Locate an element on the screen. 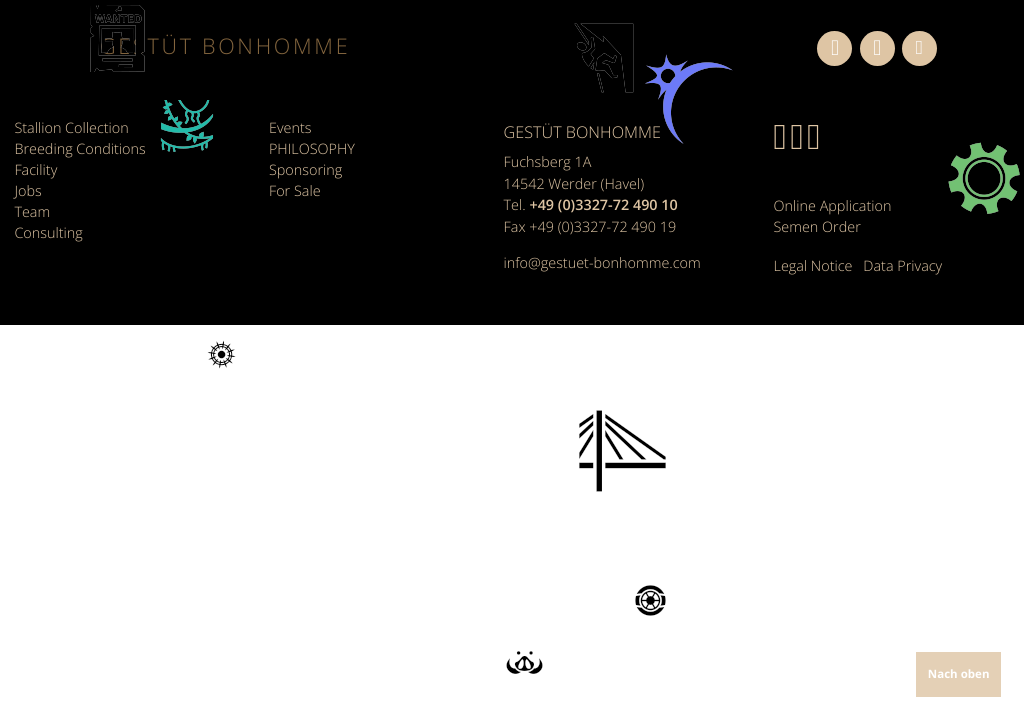 Image resolution: width=1024 pixels, height=720 pixels. sun or light-based ability icon in a game interface is located at coordinates (221, 354).